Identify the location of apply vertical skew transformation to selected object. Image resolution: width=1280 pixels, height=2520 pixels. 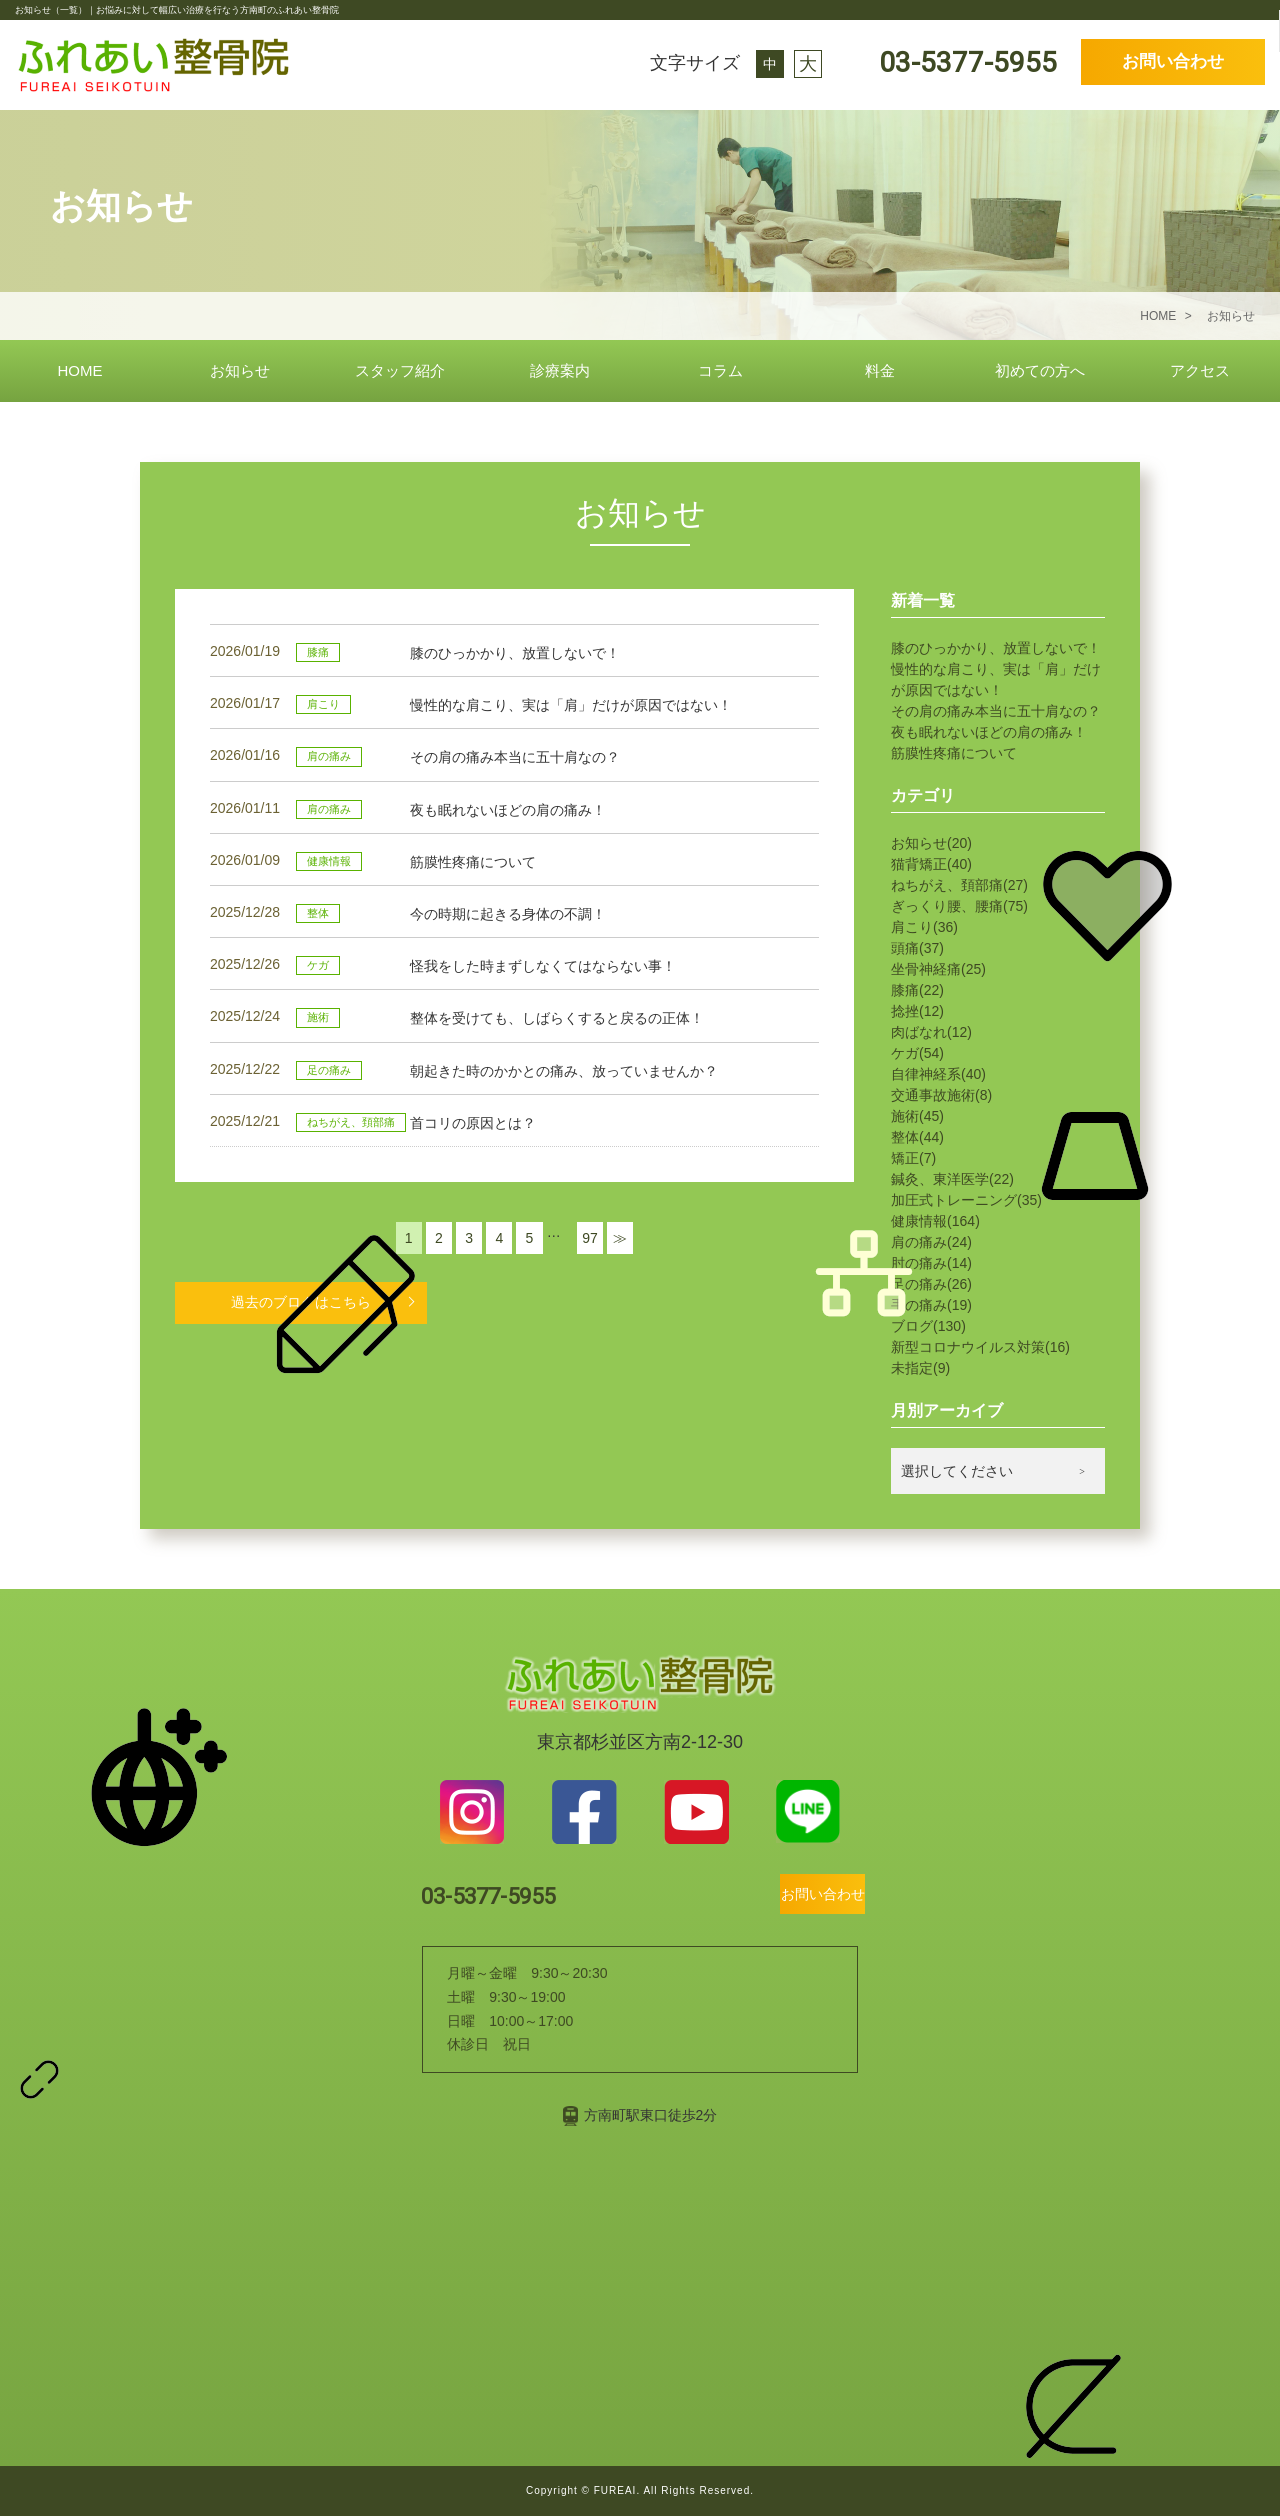
(1095, 1156).